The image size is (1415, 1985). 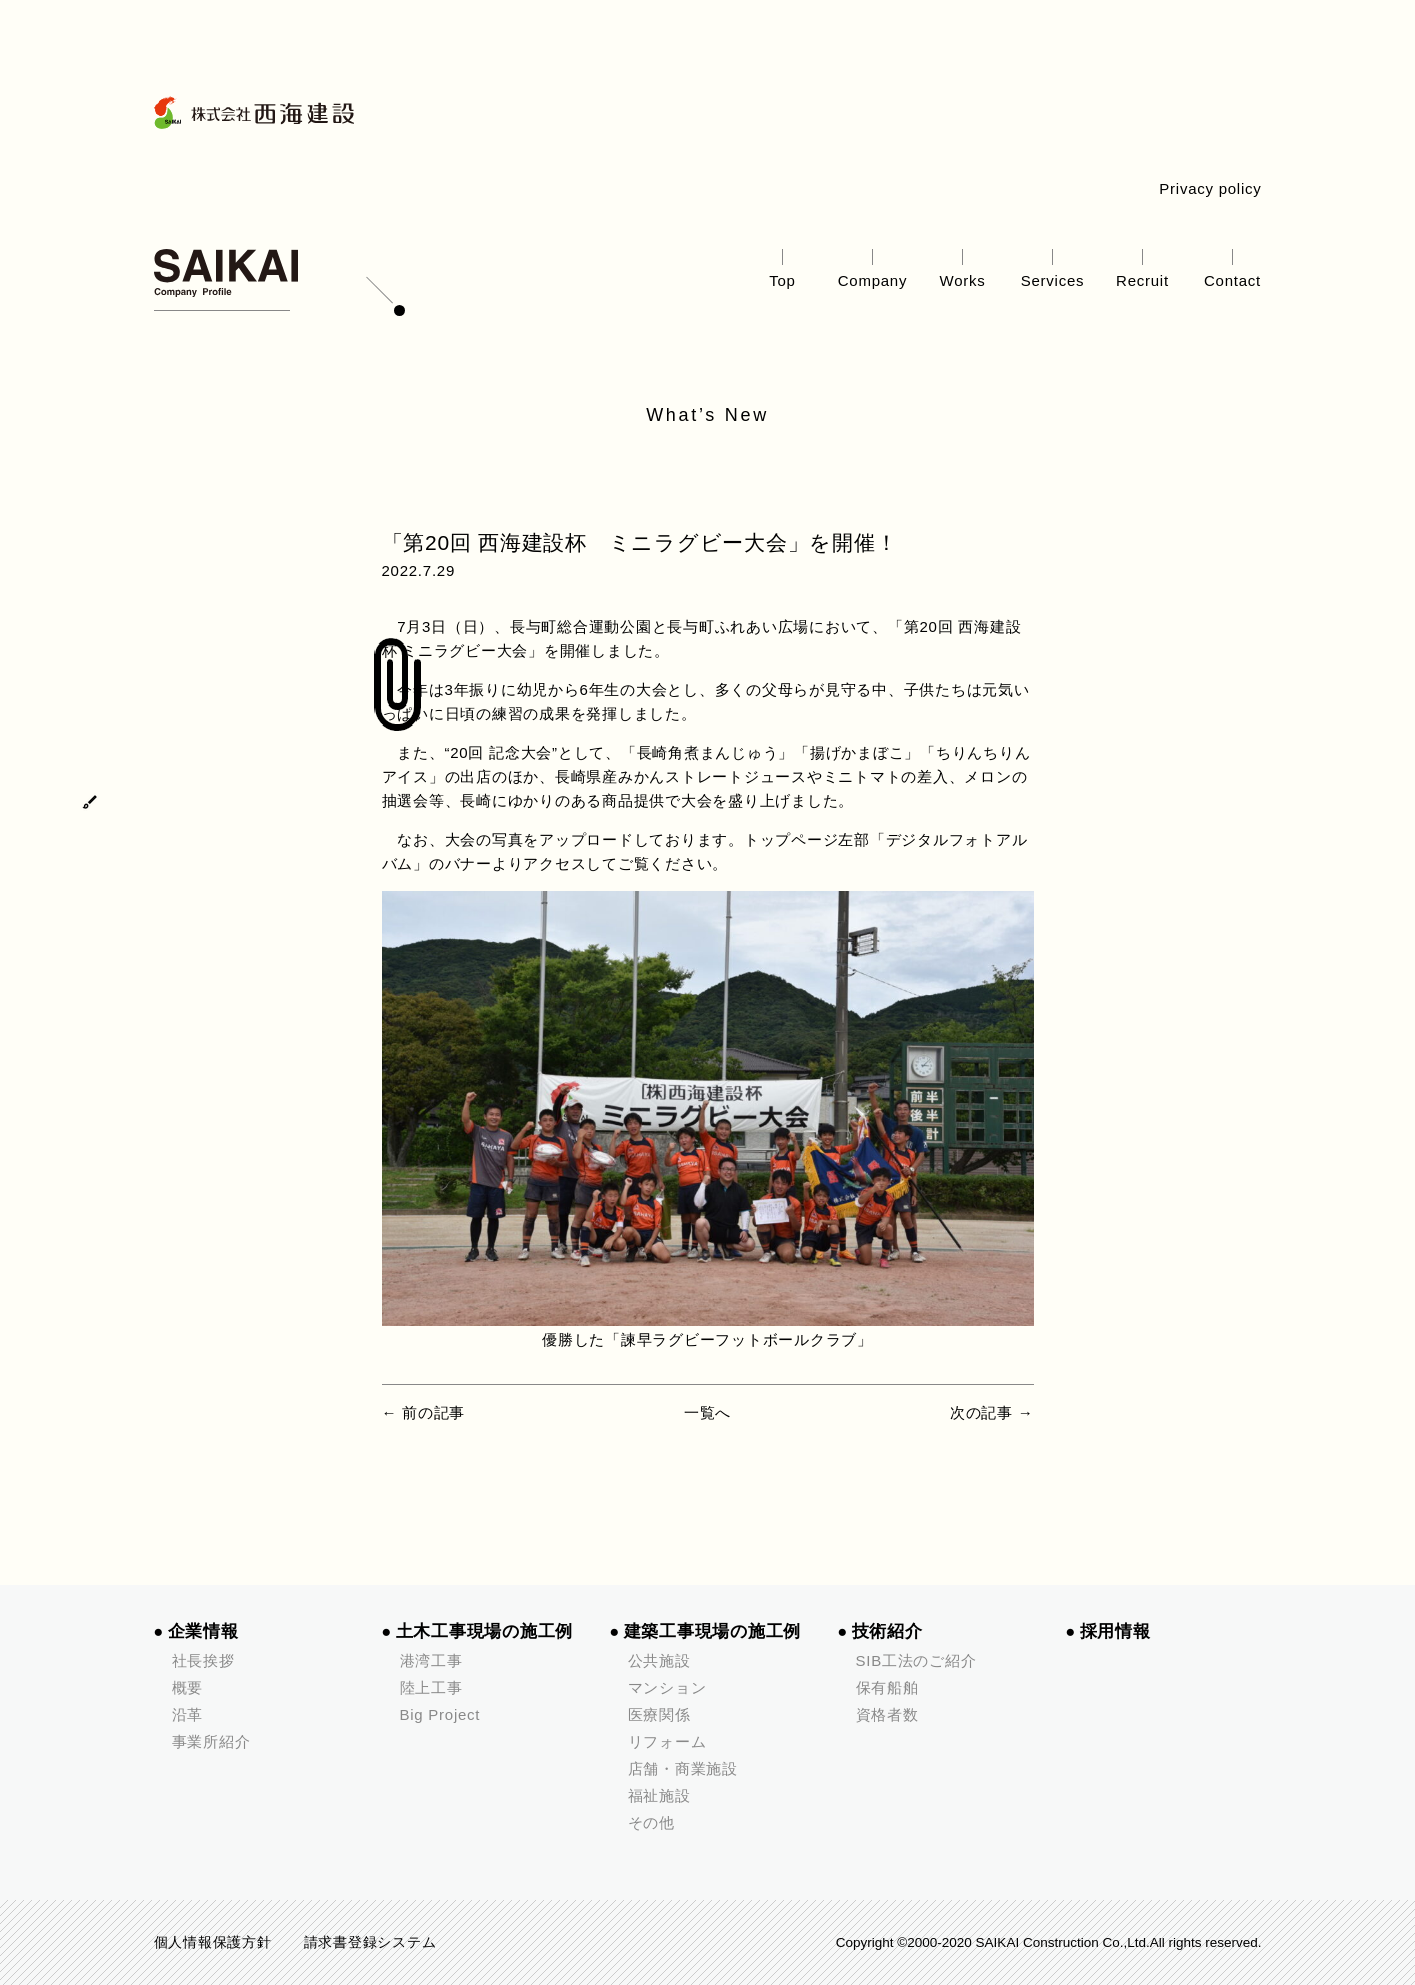 I want to click on access drawing or painting tools, so click(x=90, y=802).